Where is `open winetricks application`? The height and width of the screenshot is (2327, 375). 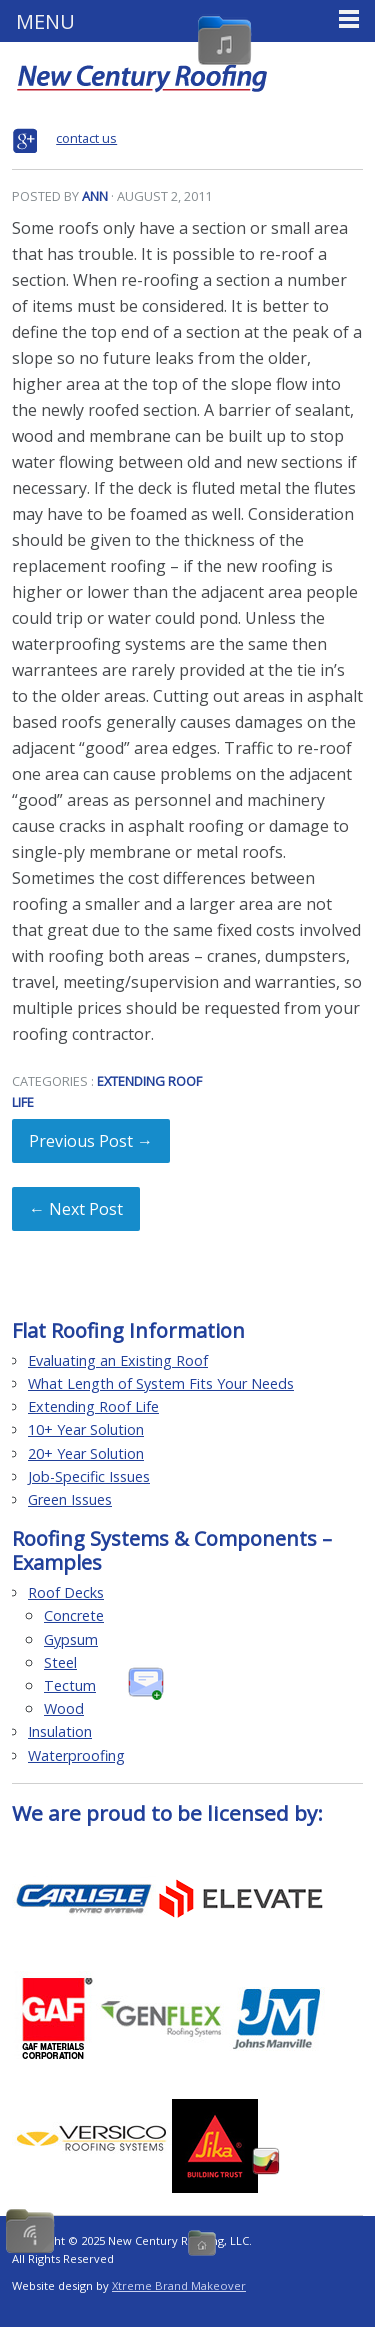
open winetricks application is located at coordinates (266, 2161).